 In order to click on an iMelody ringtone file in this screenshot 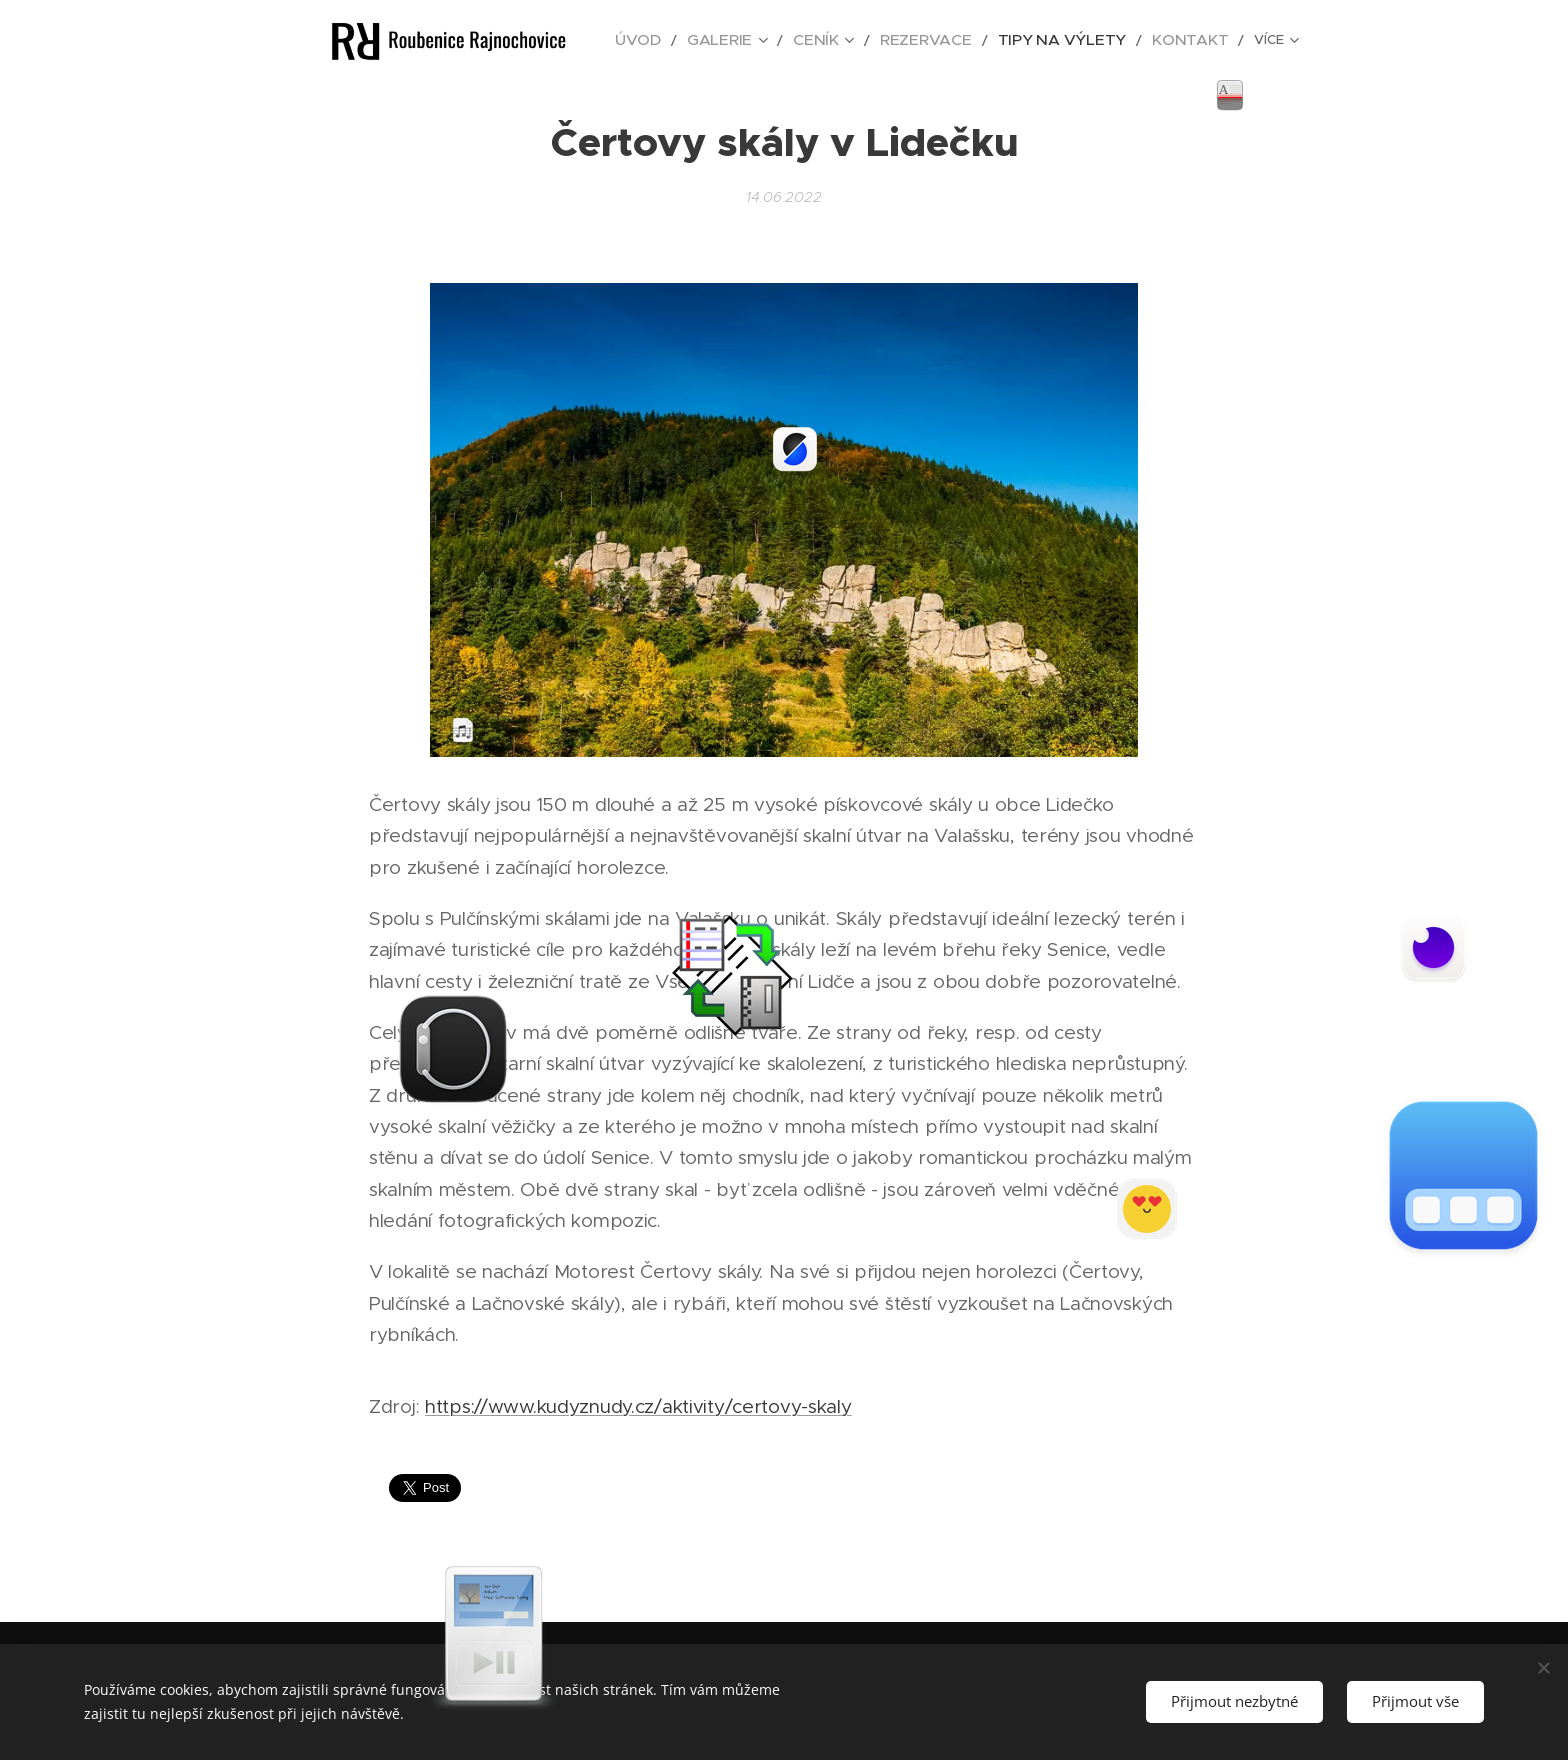, I will do `click(463, 730)`.